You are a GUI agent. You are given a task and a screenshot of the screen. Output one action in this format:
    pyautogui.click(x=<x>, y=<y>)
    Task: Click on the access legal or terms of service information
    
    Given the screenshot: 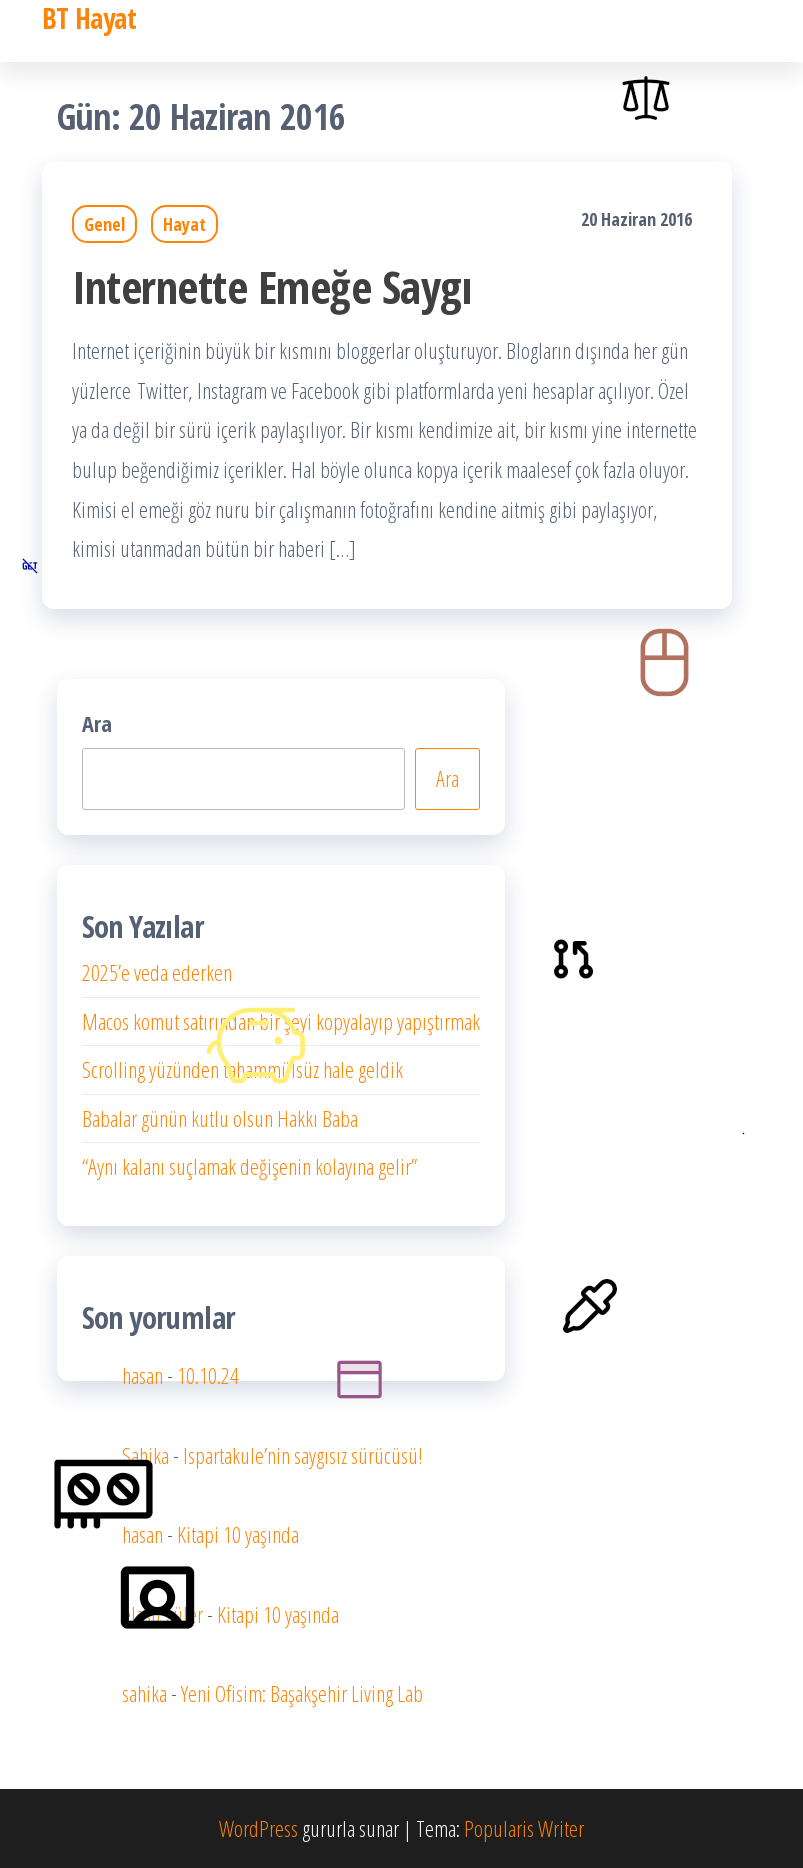 What is the action you would take?
    pyautogui.click(x=646, y=98)
    